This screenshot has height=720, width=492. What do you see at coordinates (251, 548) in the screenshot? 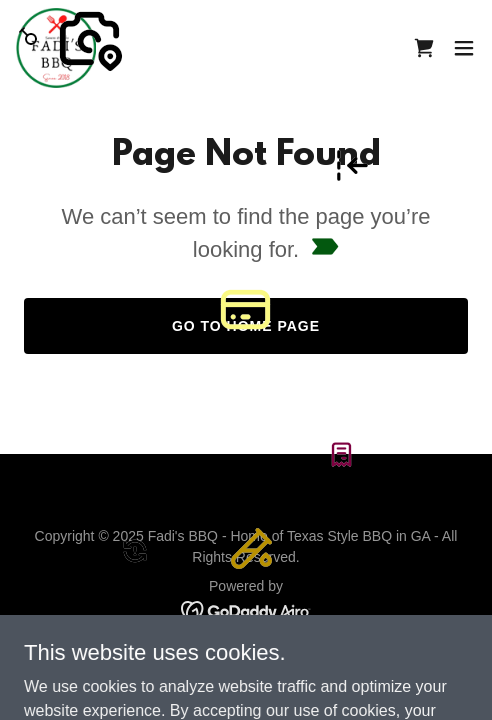
I see `run a test or experiment` at bounding box center [251, 548].